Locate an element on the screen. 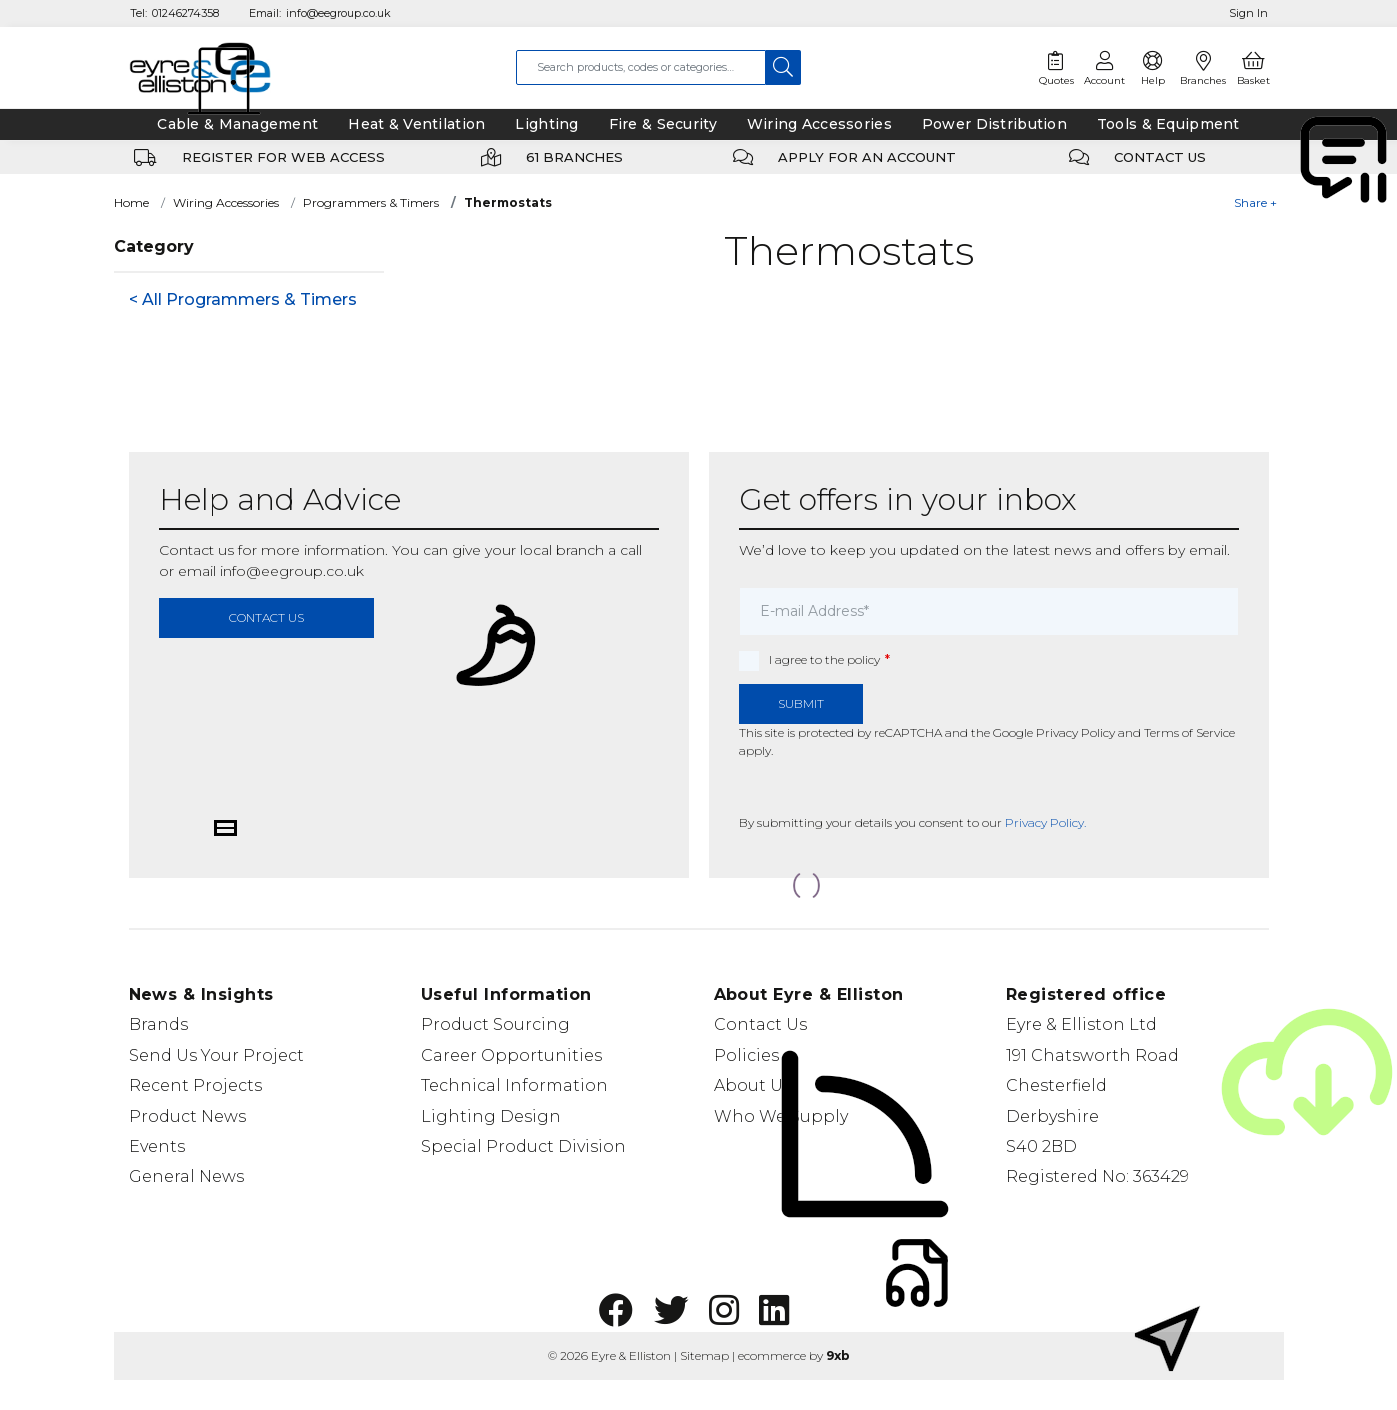  open an audio file is located at coordinates (920, 1273).